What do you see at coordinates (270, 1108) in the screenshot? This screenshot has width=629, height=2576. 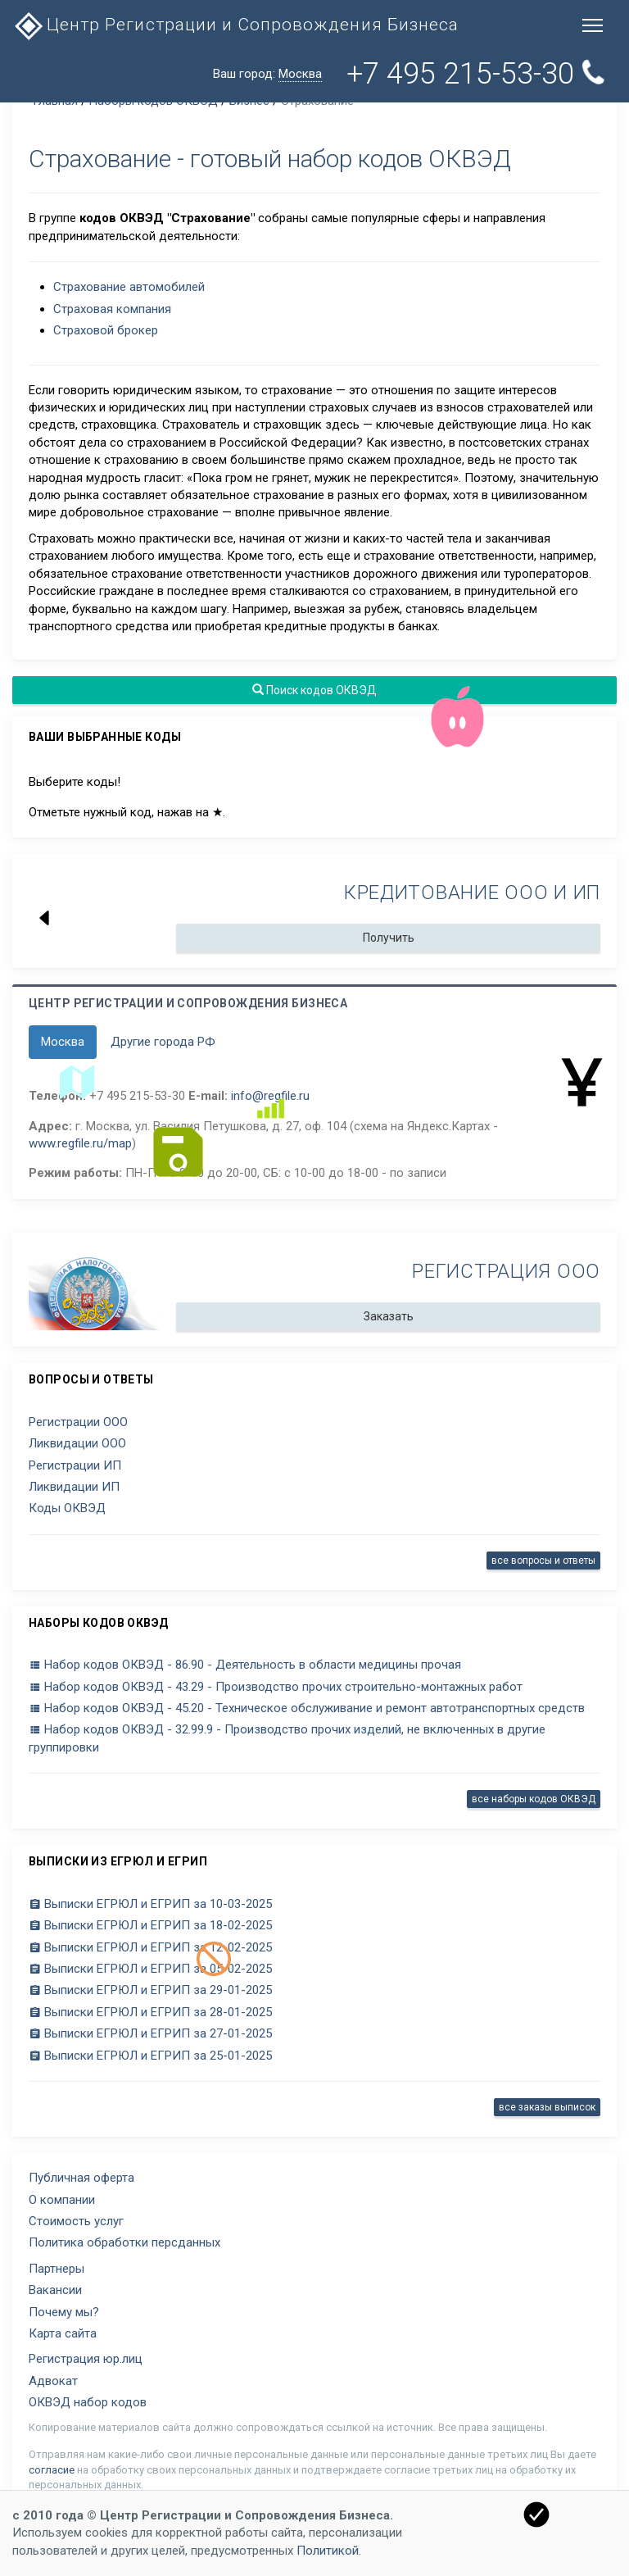 I see `indicates cellular network signal strength` at bounding box center [270, 1108].